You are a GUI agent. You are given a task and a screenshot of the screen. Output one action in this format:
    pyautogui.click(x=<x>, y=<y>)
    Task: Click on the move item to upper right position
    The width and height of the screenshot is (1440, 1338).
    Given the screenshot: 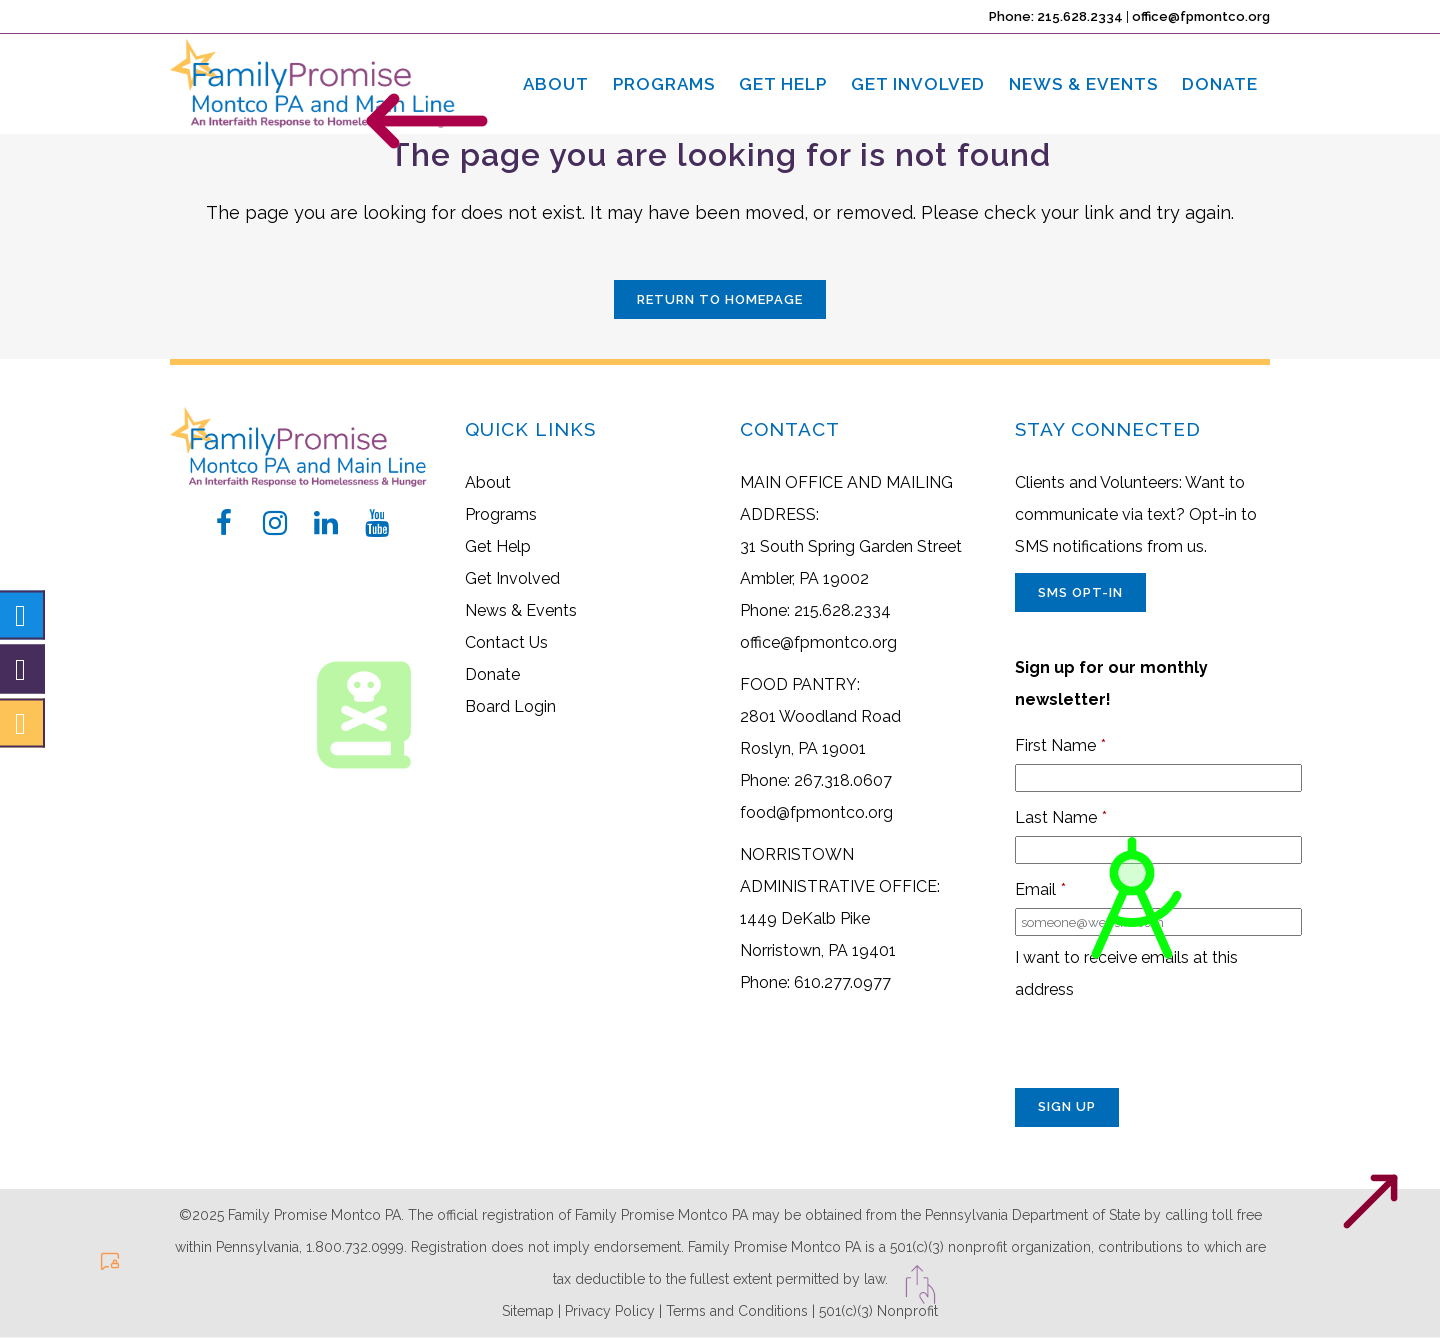 What is the action you would take?
    pyautogui.click(x=1370, y=1201)
    